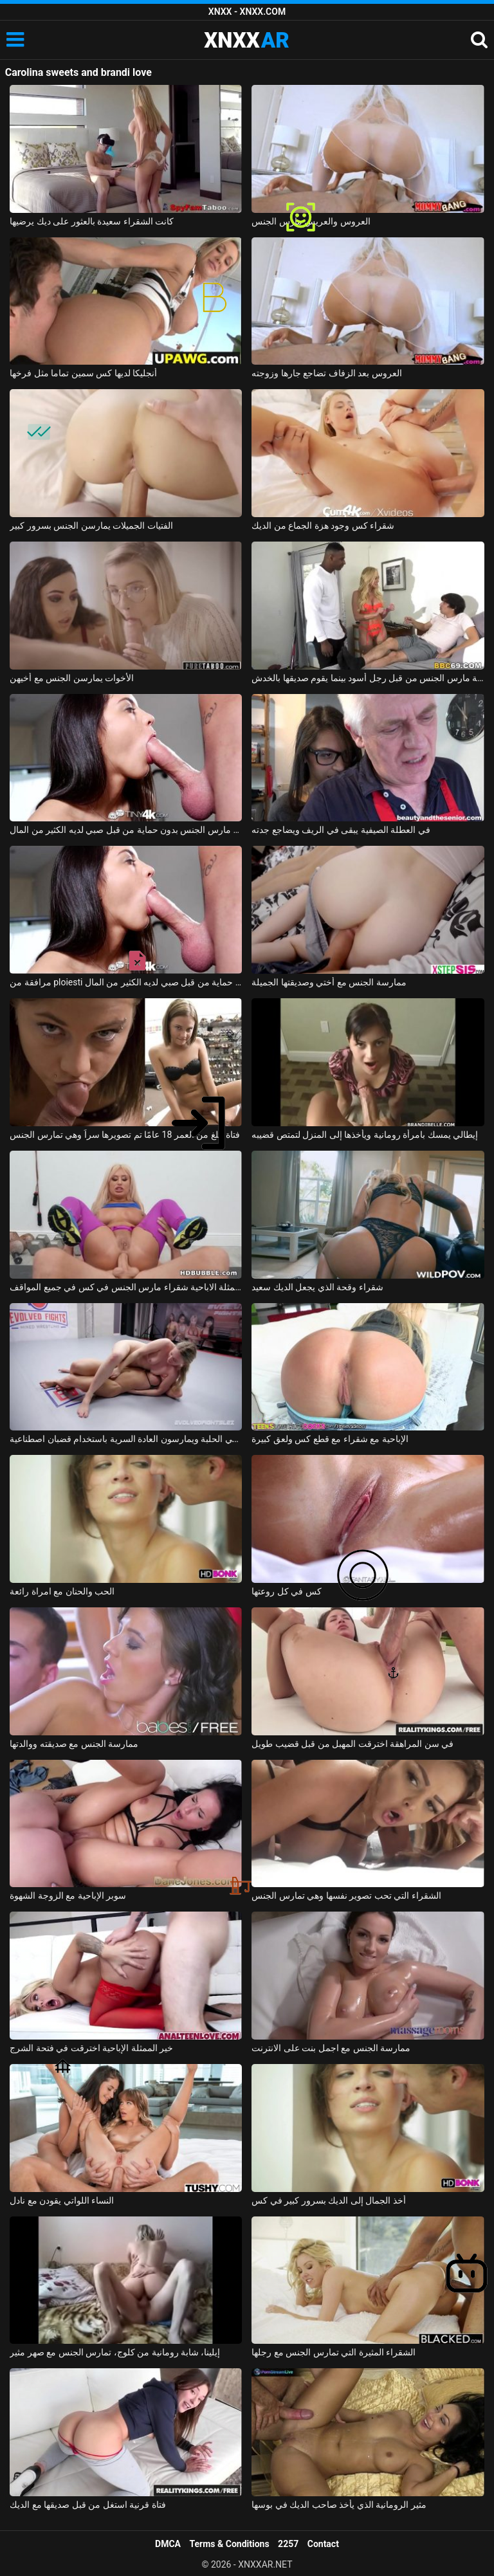  What do you see at coordinates (212, 298) in the screenshot?
I see `apply bold formatting to selected text` at bounding box center [212, 298].